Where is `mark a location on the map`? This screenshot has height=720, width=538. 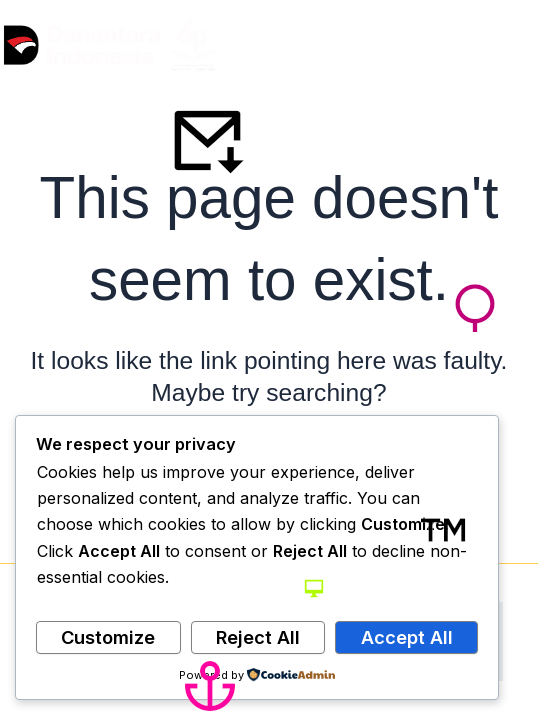 mark a location on the map is located at coordinates (475, 306).